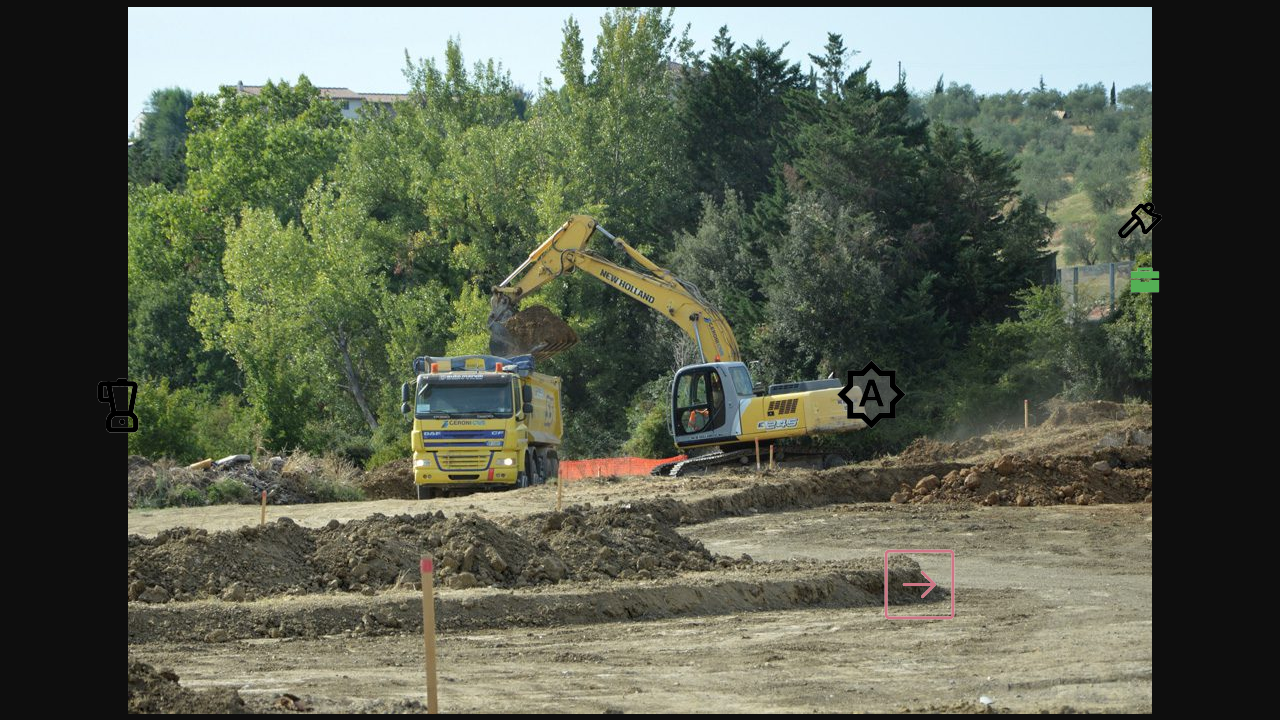 The width and height of the screenshot is (1280, 720). What do you see at coordinates (871, 394) in the screenshot?
I see `enable automatic brightness adjustment` at bounding box center [871, 394].